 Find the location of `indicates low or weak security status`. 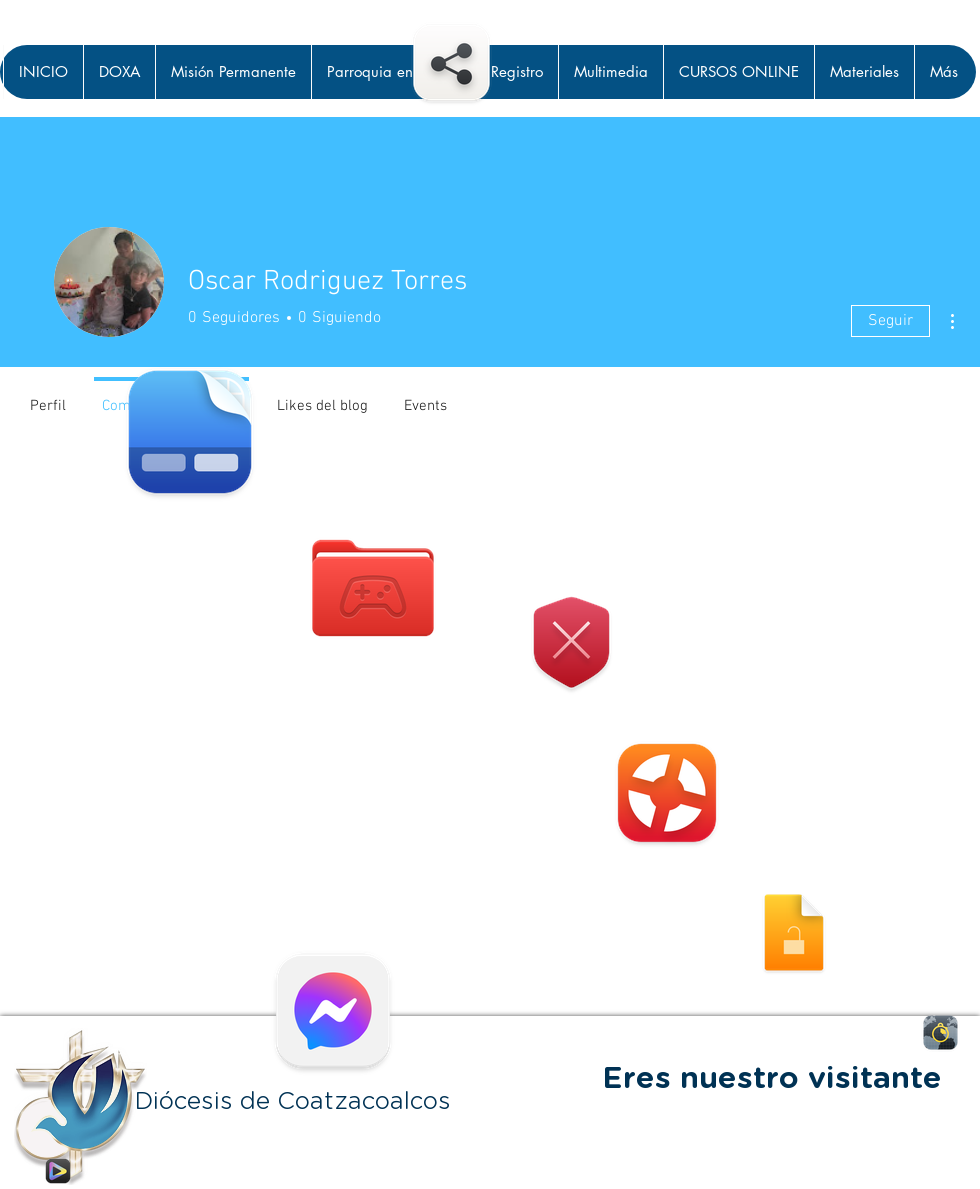

indicates low or weak security status is located at coordinates (571, 645).